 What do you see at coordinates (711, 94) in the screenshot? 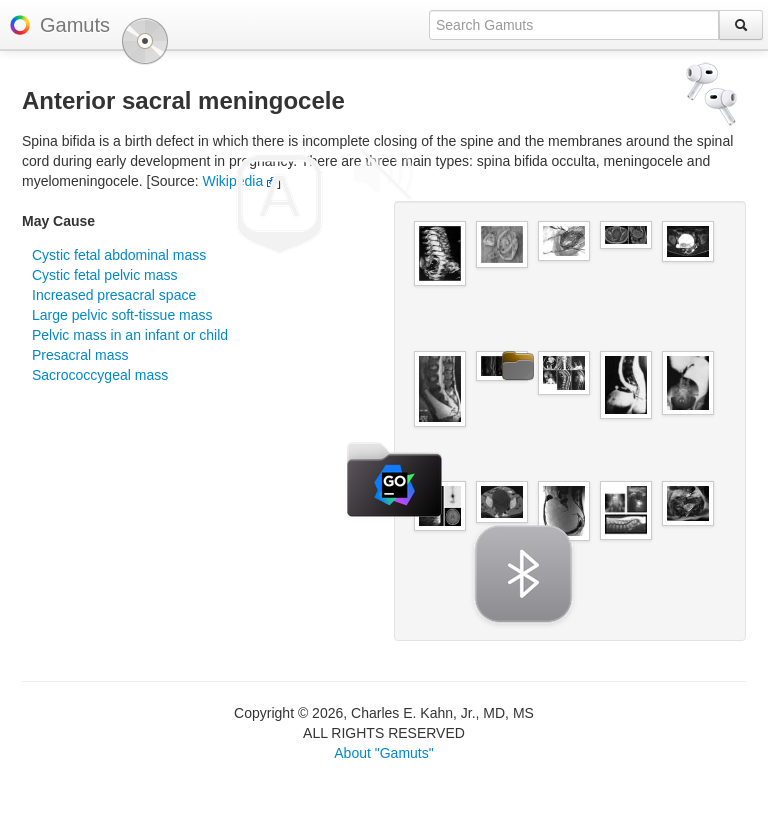
I see `connect bluetooth earbuds` at bounding box center [711, 94].